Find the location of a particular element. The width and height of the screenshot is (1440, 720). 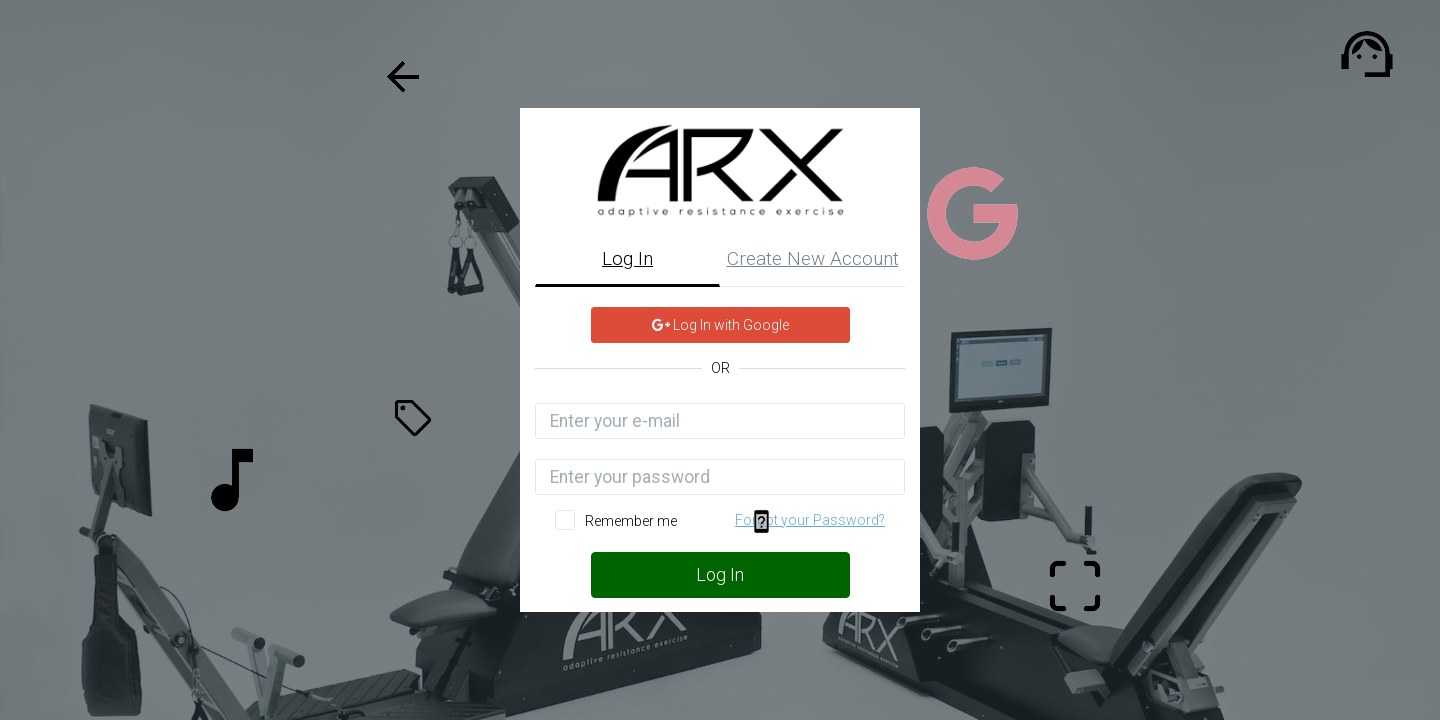

go back to the previous screen is located at coordinates (403, 77).